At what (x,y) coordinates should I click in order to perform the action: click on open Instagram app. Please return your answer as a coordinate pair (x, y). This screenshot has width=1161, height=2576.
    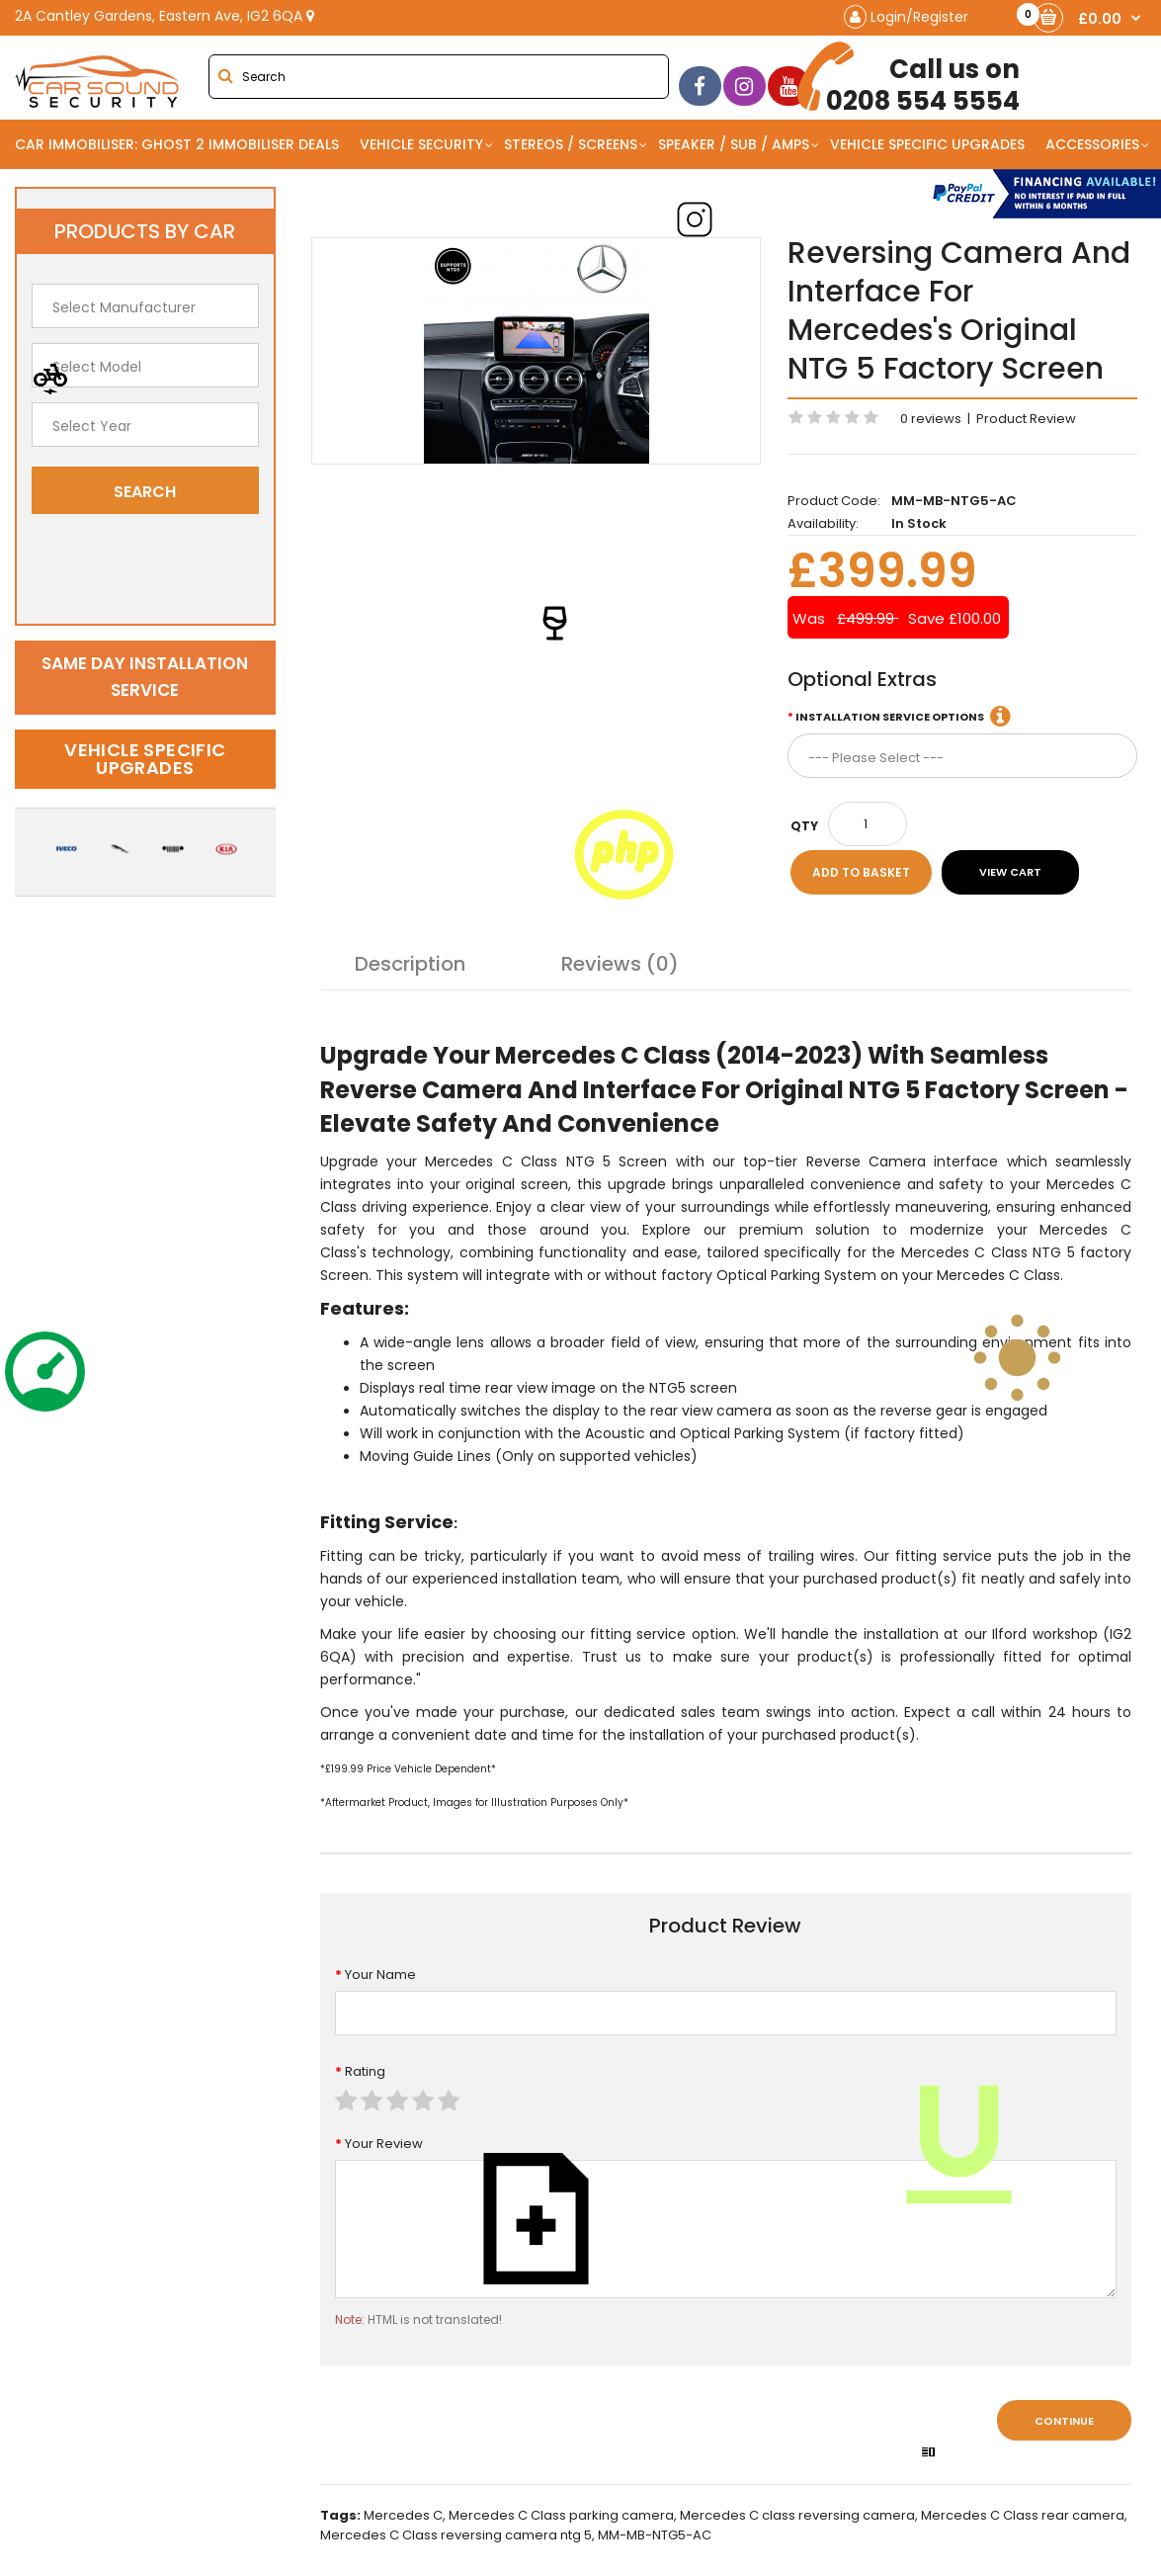
    Looking at the image, I should click on (695, 219).